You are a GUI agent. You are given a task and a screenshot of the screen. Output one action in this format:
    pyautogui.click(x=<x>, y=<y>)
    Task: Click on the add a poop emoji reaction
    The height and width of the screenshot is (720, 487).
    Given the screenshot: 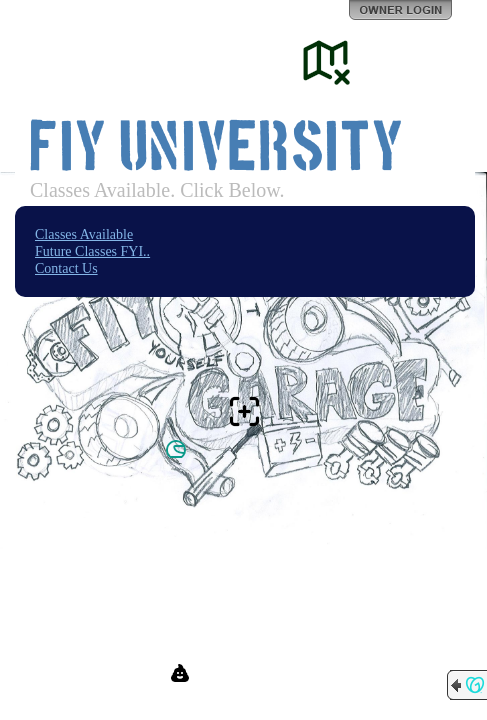 What is the action you would take?
    pyautogui.click(x=180, y=673)
    